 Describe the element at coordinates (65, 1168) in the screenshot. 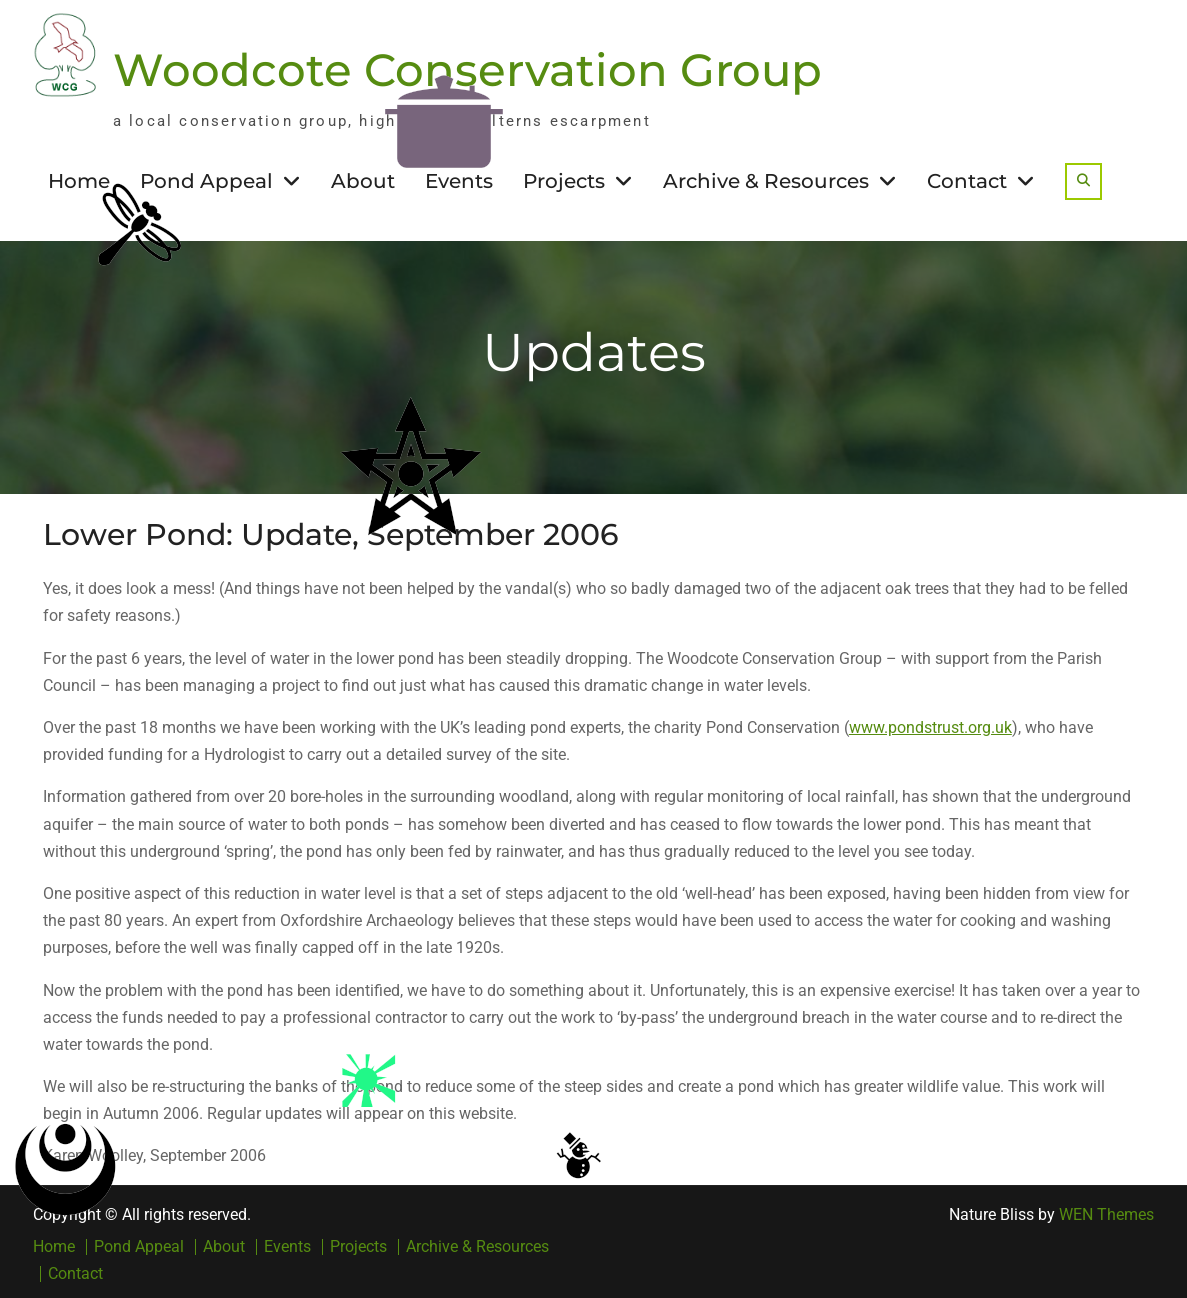

I see `indicates a loading or syncing state` at that location.